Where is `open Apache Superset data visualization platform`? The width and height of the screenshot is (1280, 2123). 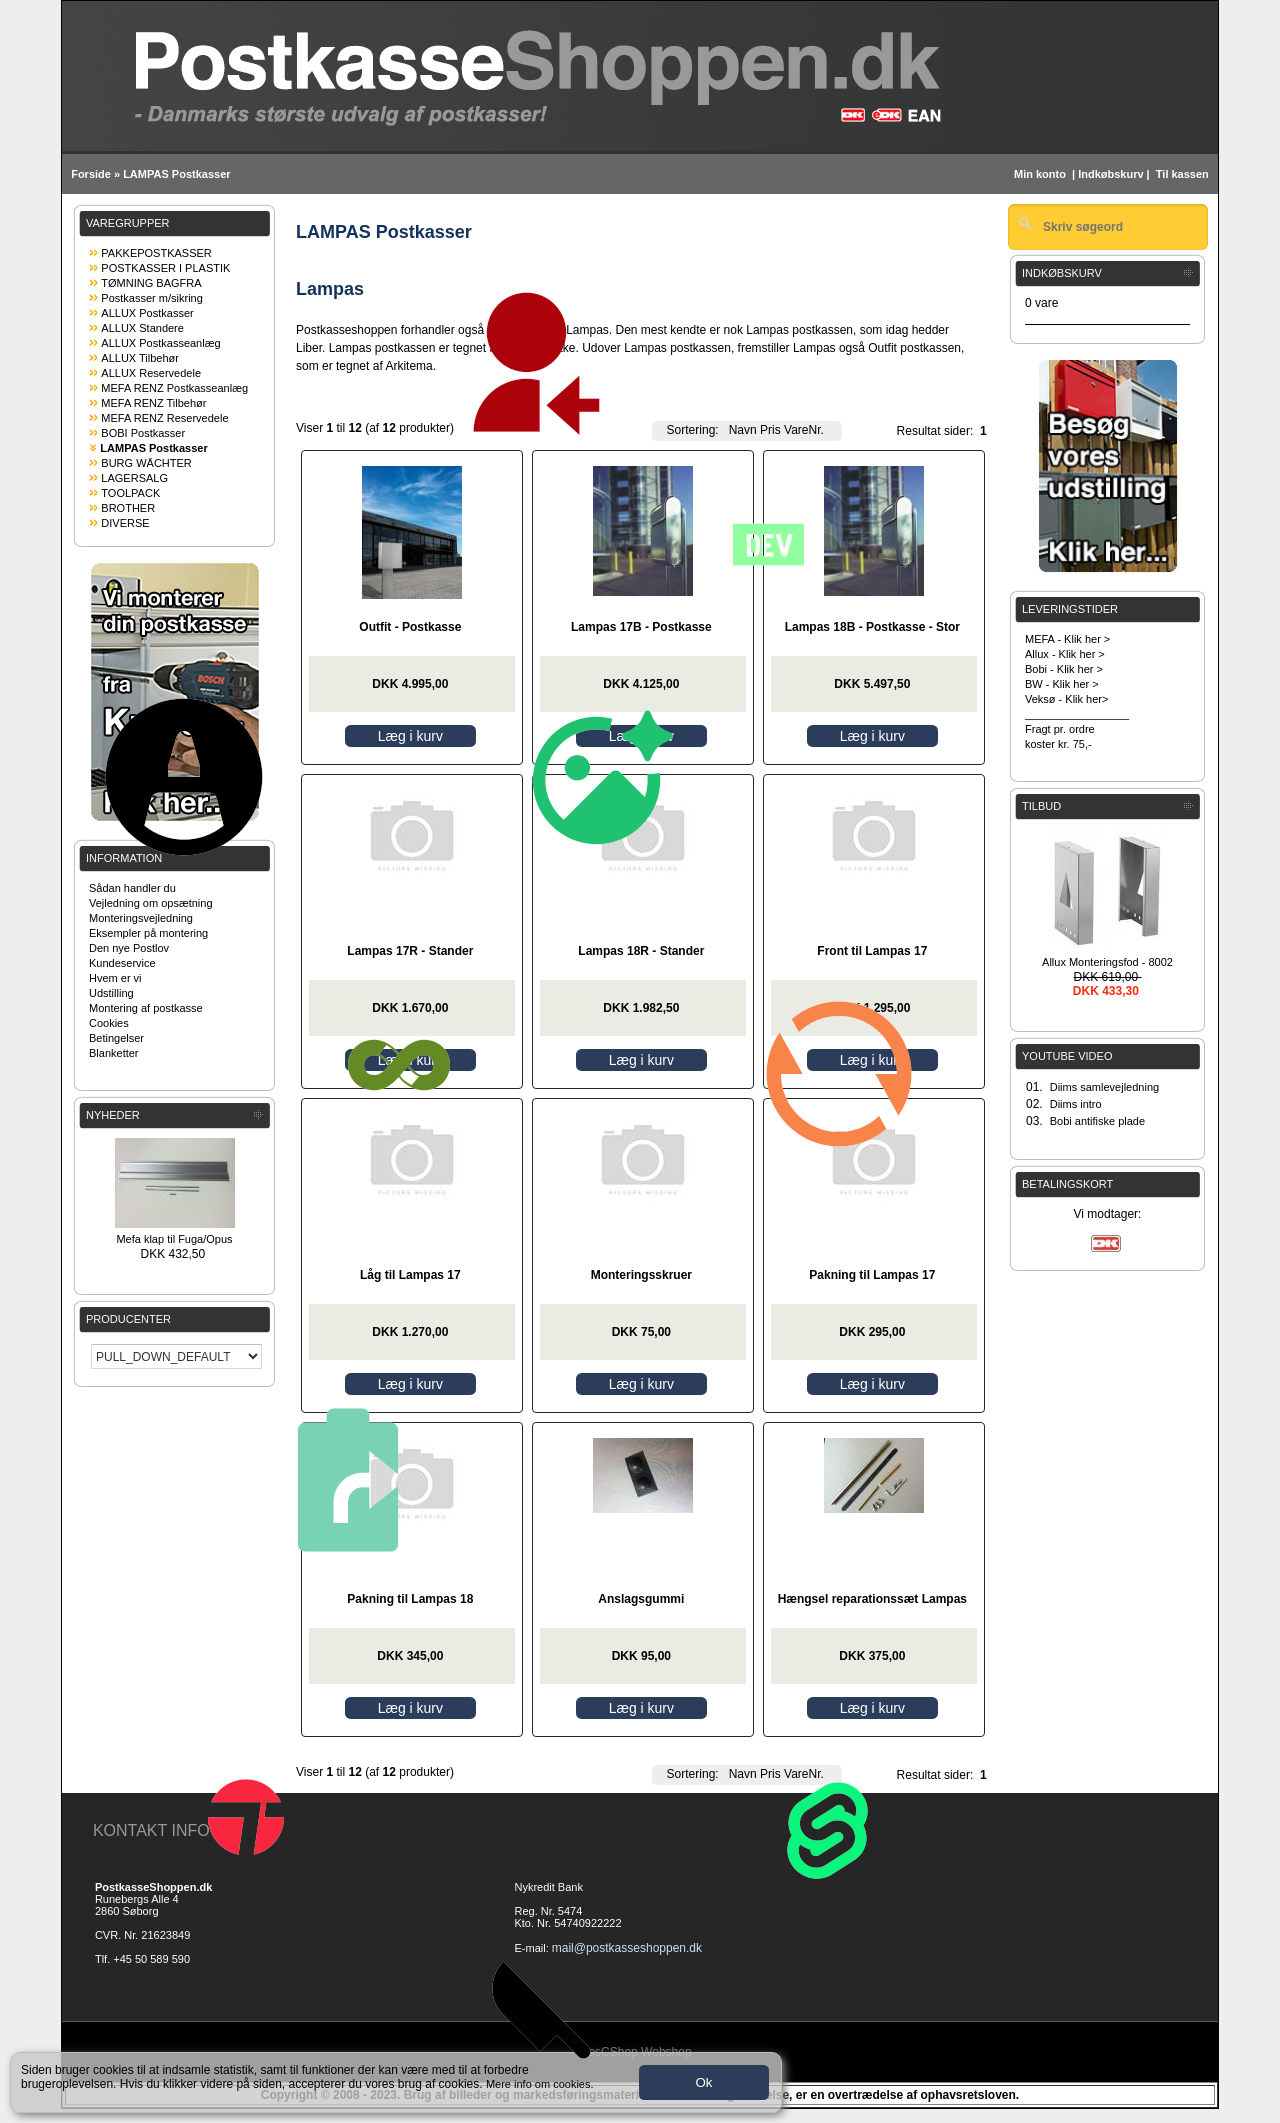
open Apache Superset data visualization platform is located at coordinates (399, 1065).